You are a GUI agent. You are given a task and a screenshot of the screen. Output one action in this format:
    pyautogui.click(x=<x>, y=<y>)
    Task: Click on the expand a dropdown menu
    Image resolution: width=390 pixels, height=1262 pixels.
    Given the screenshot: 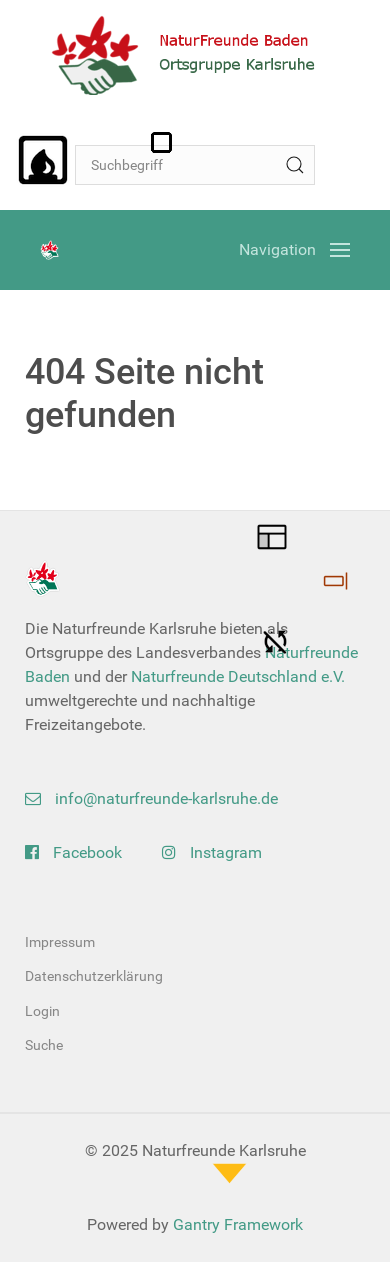 What is the action you would take?
    pyautogui.click(x=229, y=1173)
    